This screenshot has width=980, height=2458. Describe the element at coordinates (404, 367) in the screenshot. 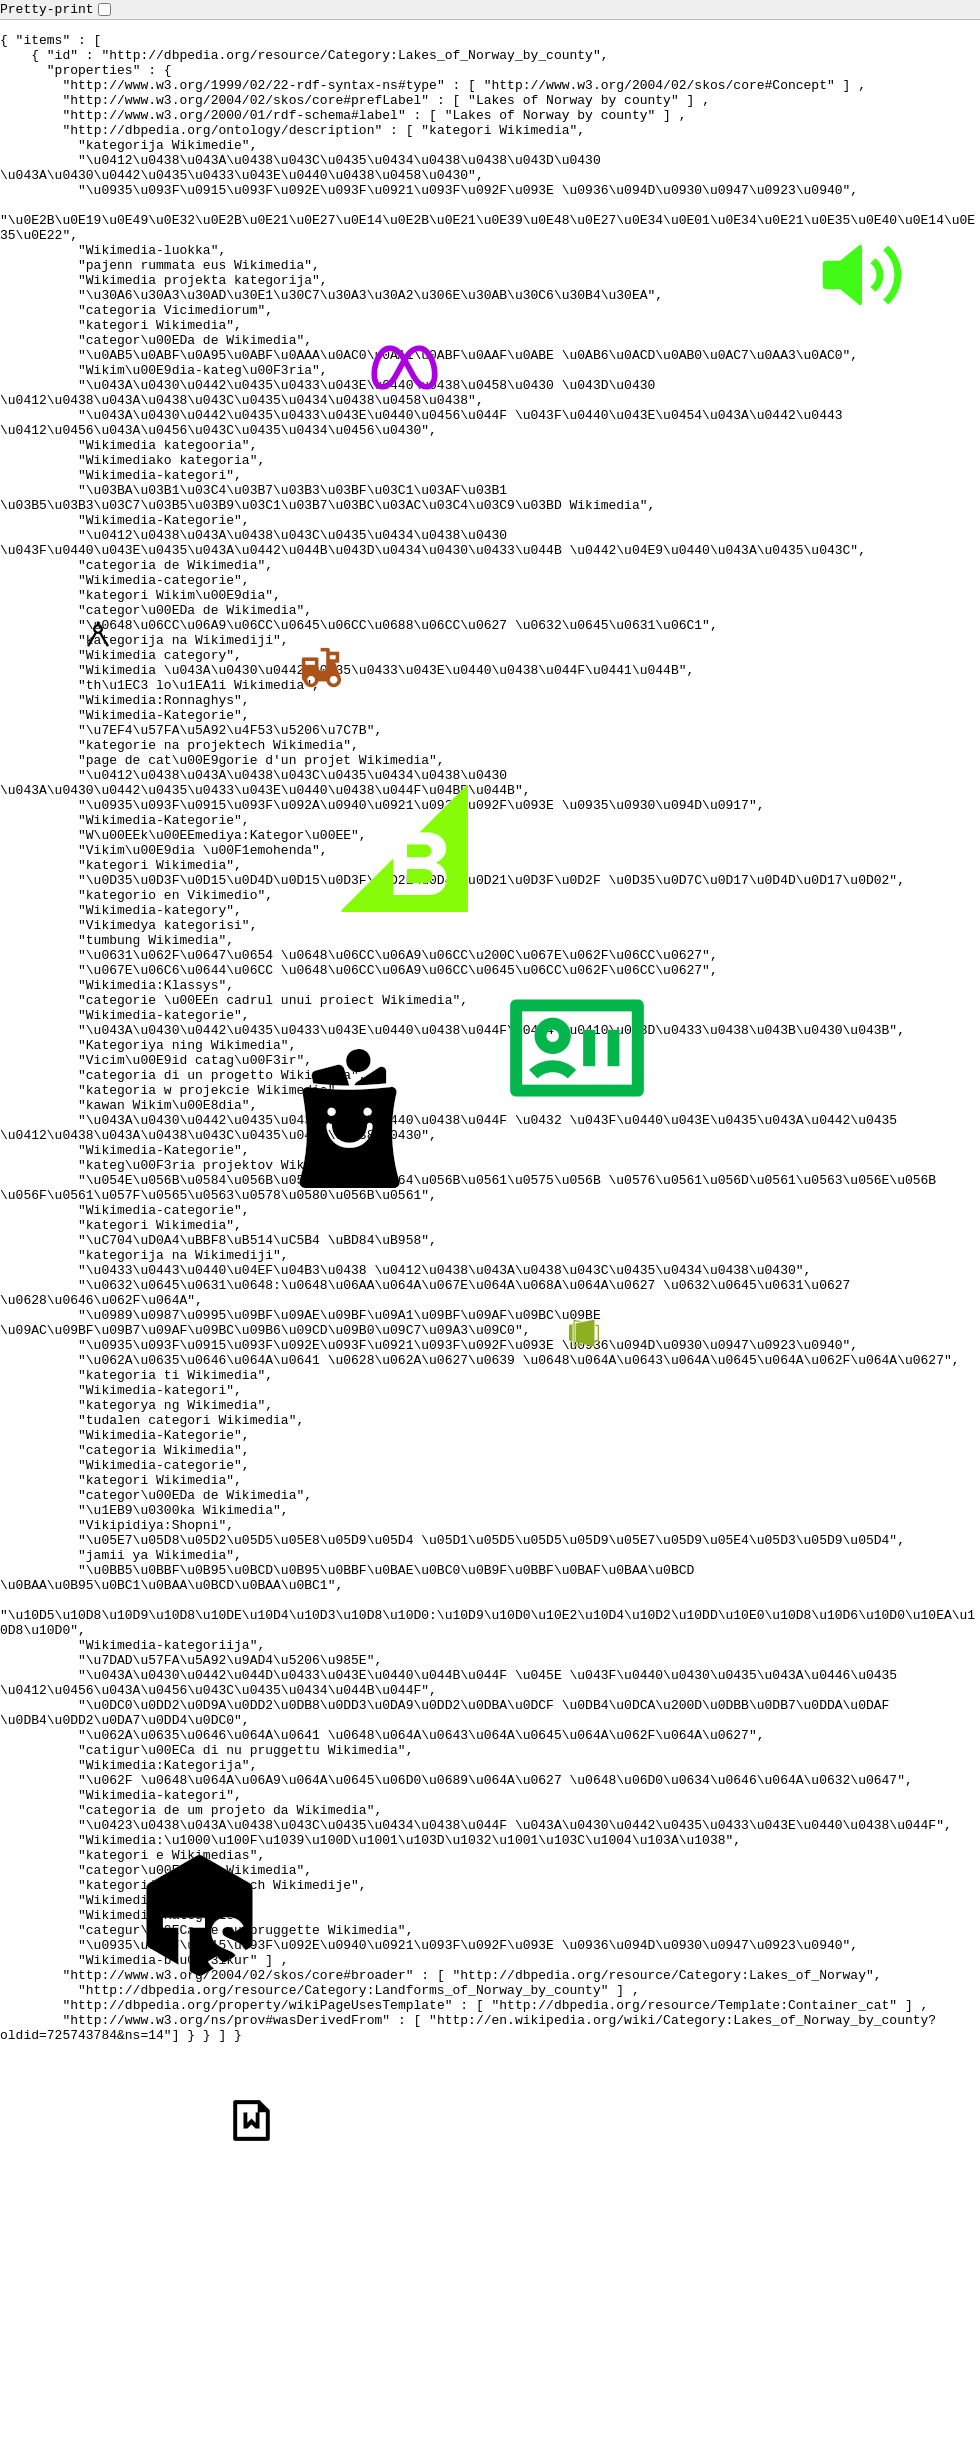

I see `Meta company logo` at that location.